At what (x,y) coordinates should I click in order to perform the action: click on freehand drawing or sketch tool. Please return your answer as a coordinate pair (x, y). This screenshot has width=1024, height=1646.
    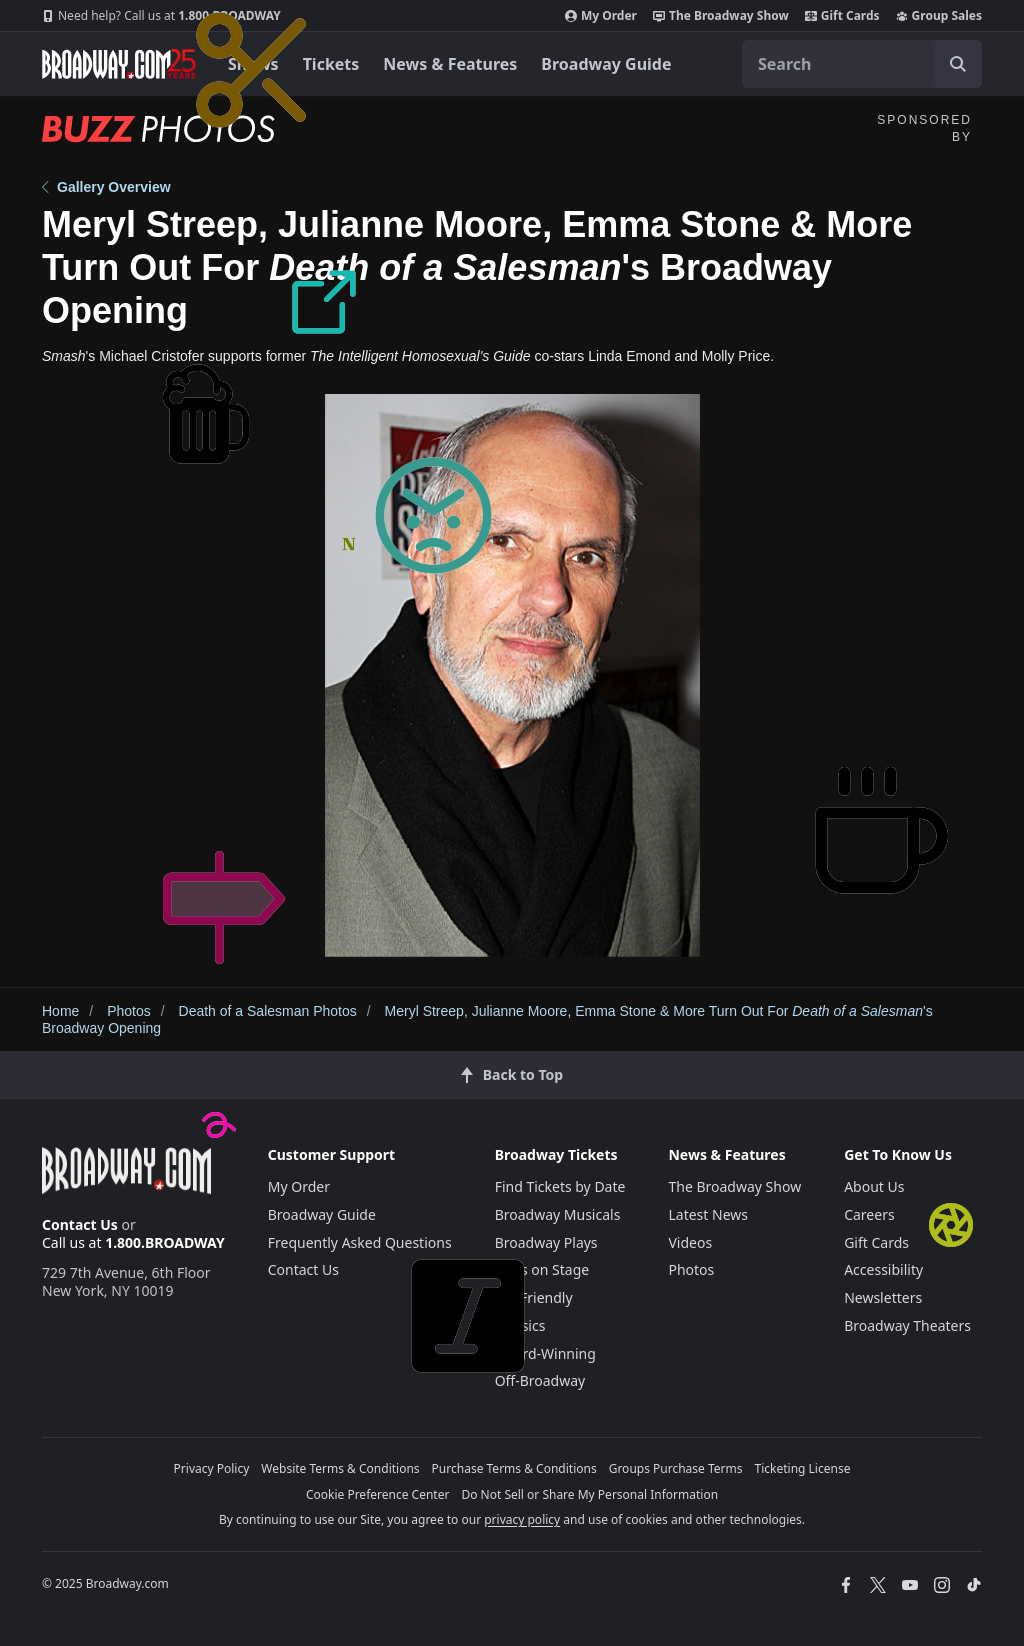
    Looking at the image, I should click on (218, 1125).